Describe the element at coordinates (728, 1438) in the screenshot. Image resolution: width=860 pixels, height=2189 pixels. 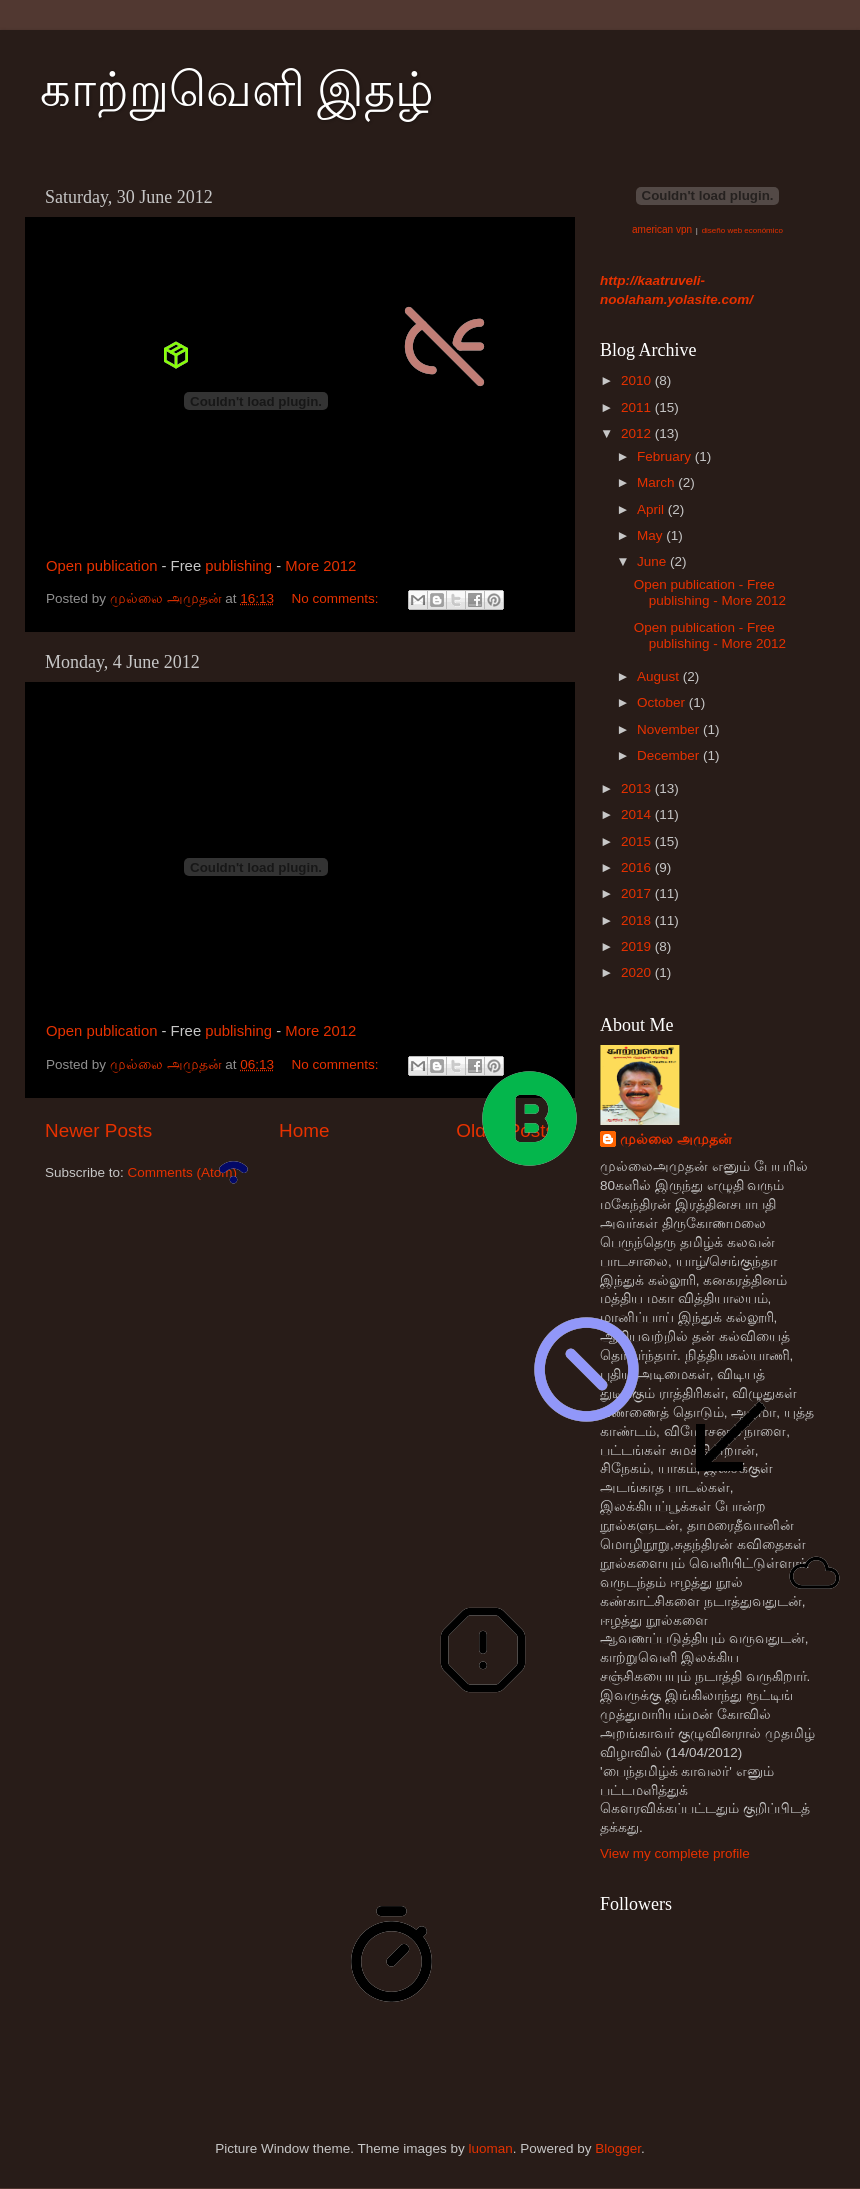
I see `indicates an incoming call was received` at that location.